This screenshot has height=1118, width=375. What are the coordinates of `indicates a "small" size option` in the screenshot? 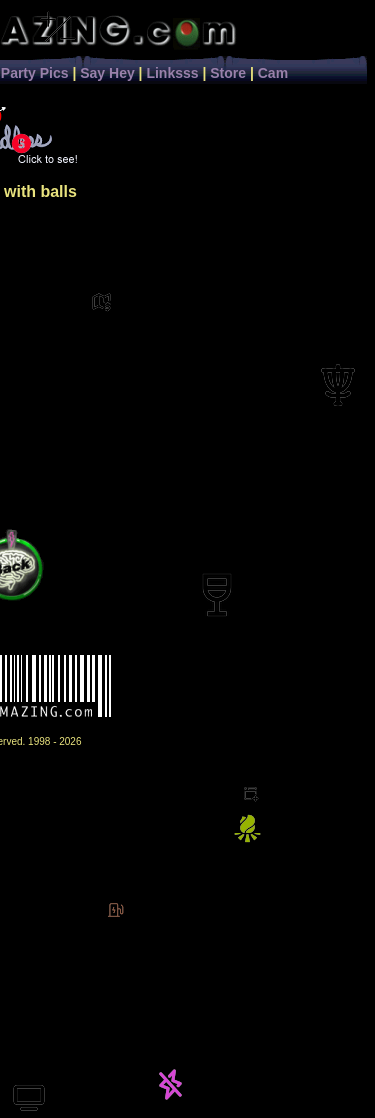 It's located at (21, 143).